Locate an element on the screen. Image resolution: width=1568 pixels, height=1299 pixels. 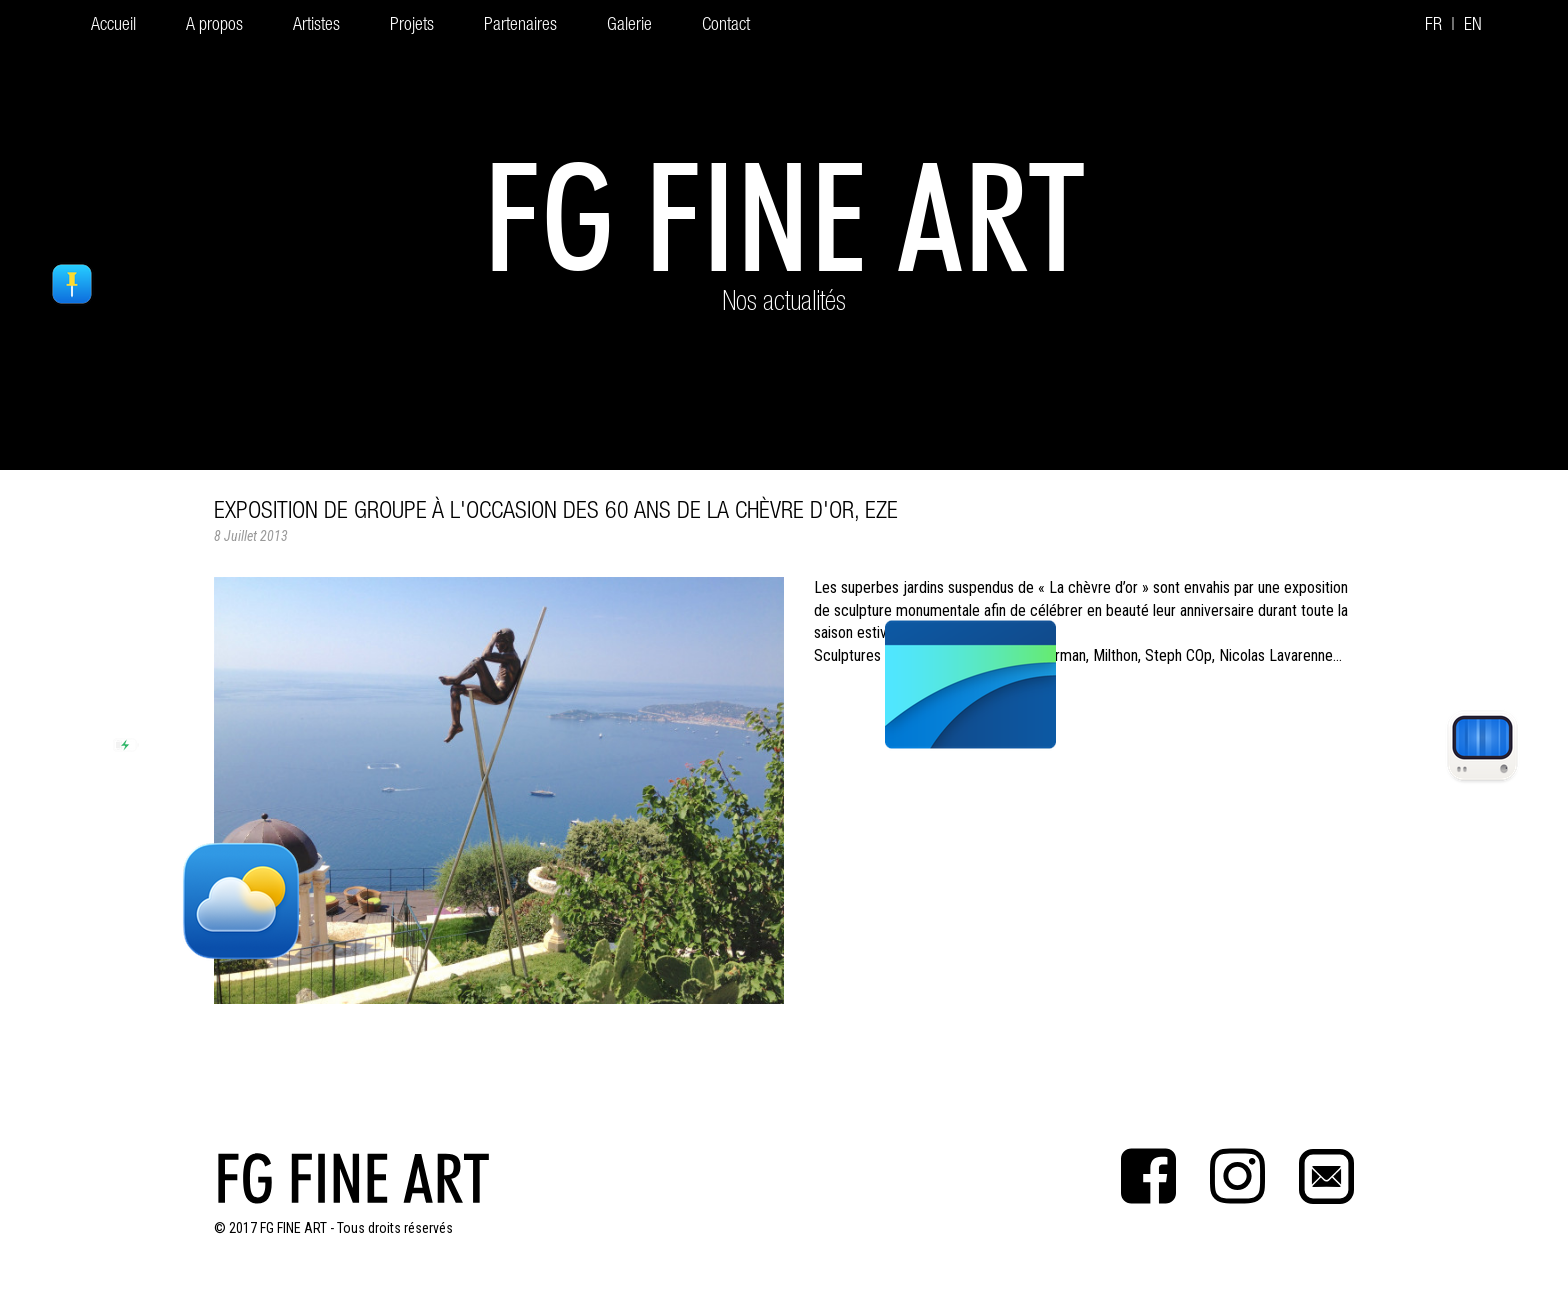
open nostalgia app is located at coordinates (1482, 745).